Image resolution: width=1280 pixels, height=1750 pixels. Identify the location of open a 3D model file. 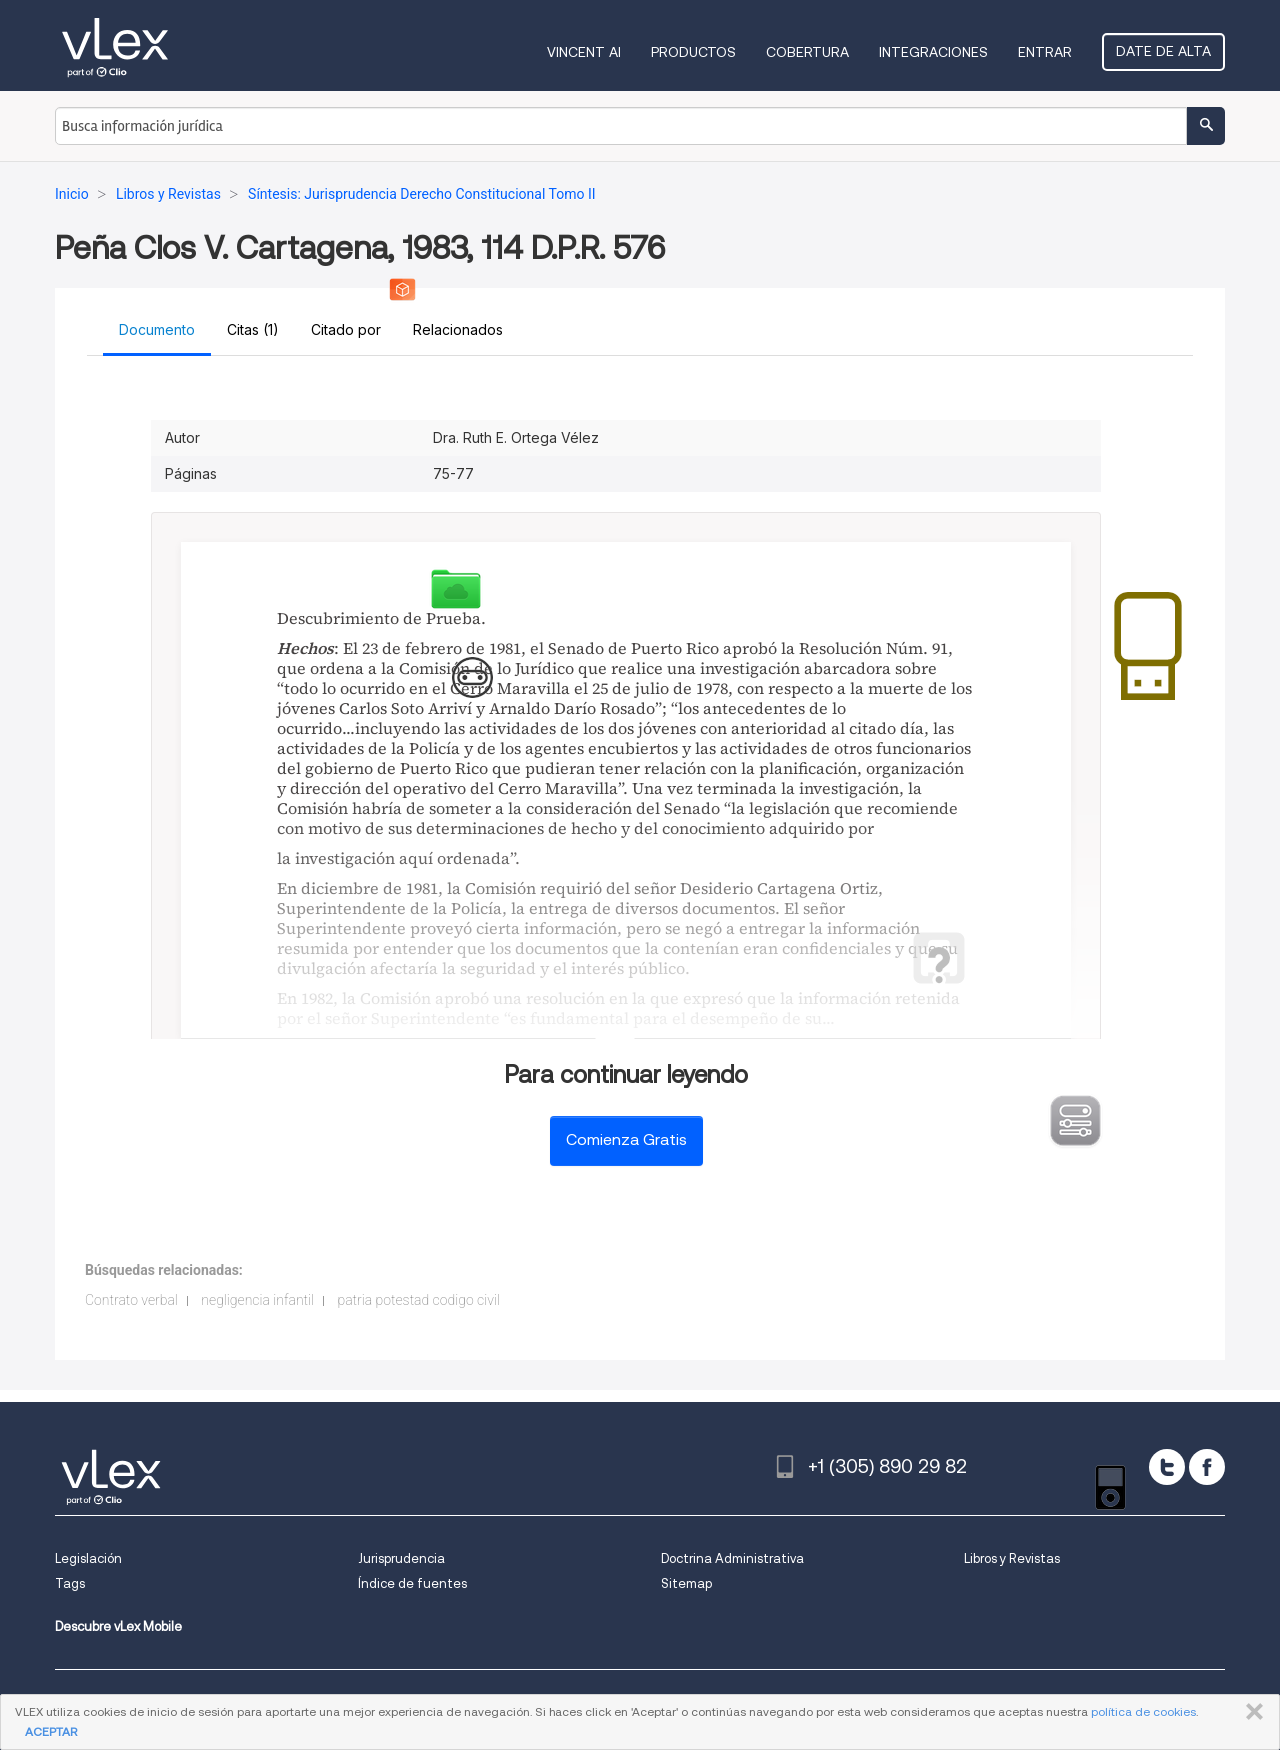
(402, 288).